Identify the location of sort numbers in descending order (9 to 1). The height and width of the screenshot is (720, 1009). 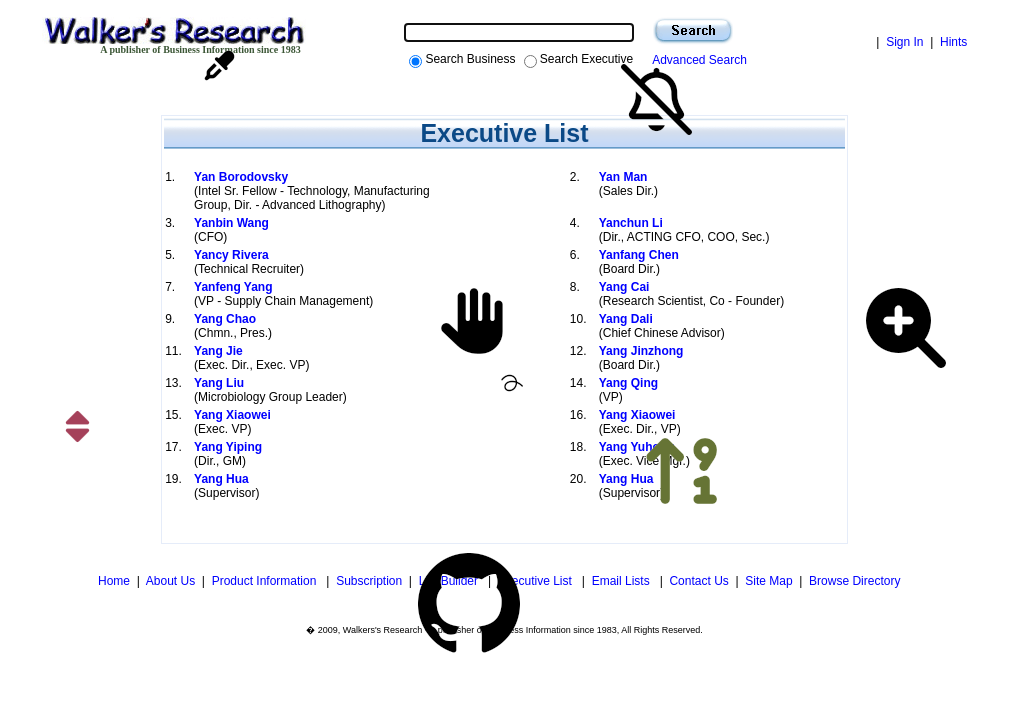
(684, 471).